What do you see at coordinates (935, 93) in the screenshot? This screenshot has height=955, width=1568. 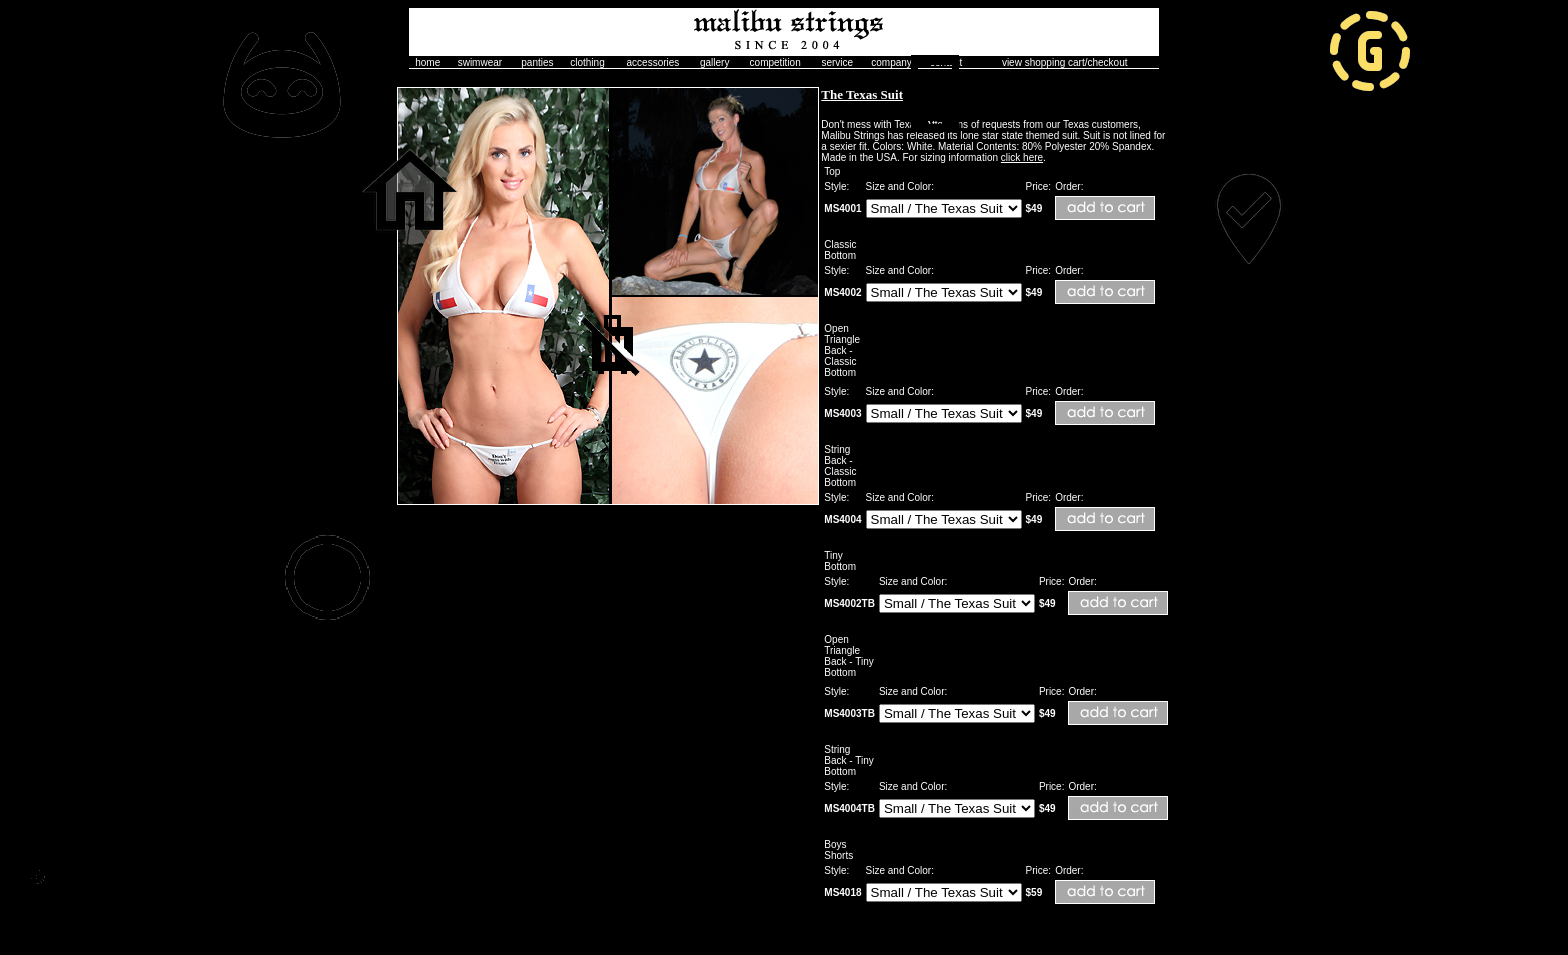 I see `indicates android device or mobile phone` at bounding box center [935, 93].